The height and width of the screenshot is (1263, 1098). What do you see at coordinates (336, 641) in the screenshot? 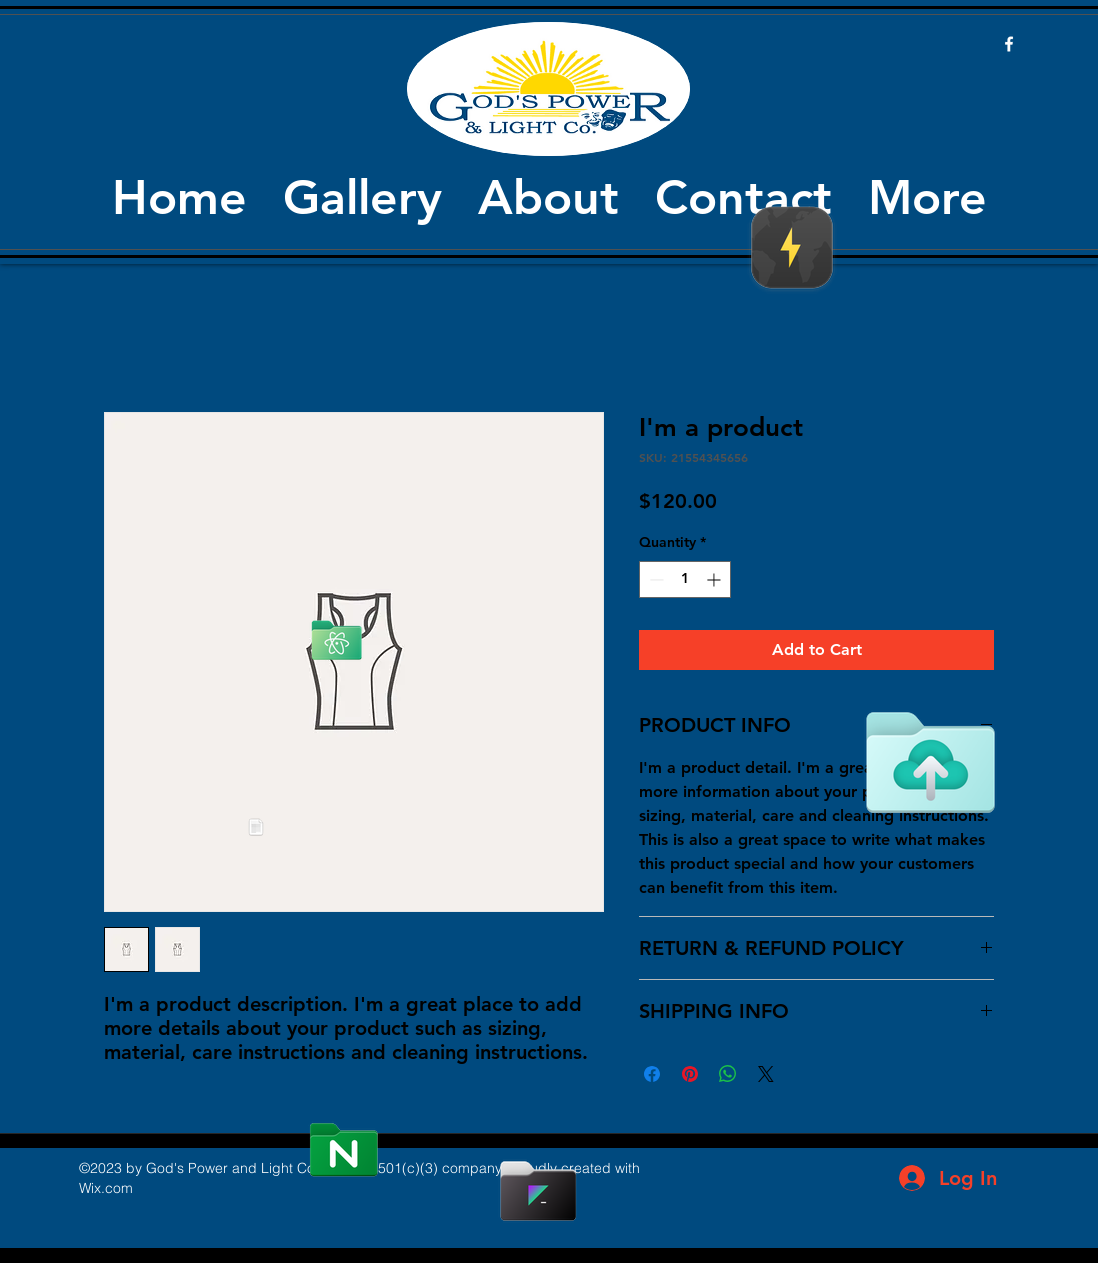
I see `open atom editor project folder` at bounding box center [336, 641].